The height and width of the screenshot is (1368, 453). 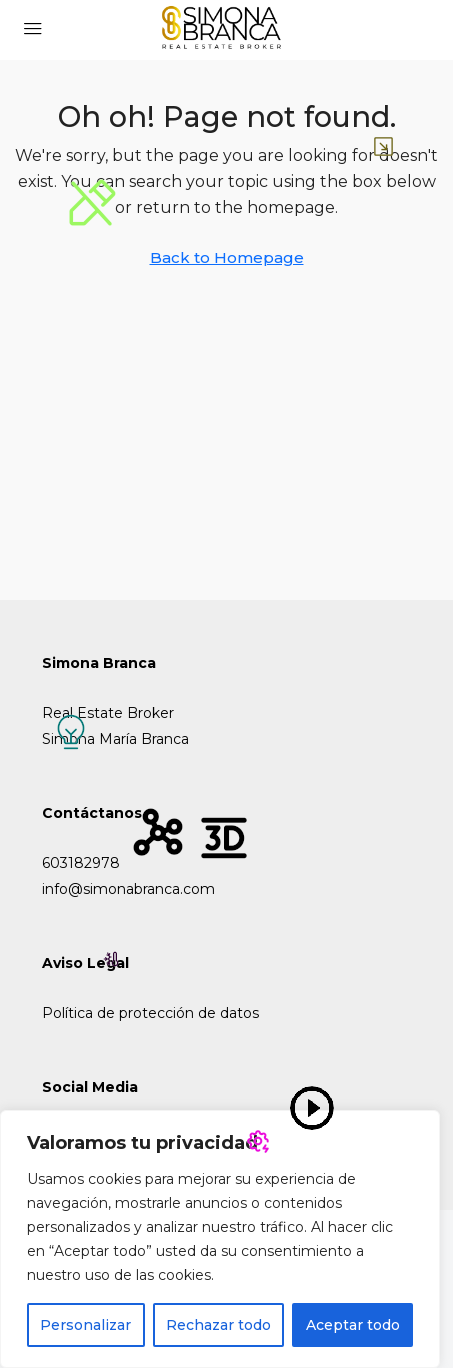 I want to click on toggle idea or suggestion feature, so click(x=71, y=732).